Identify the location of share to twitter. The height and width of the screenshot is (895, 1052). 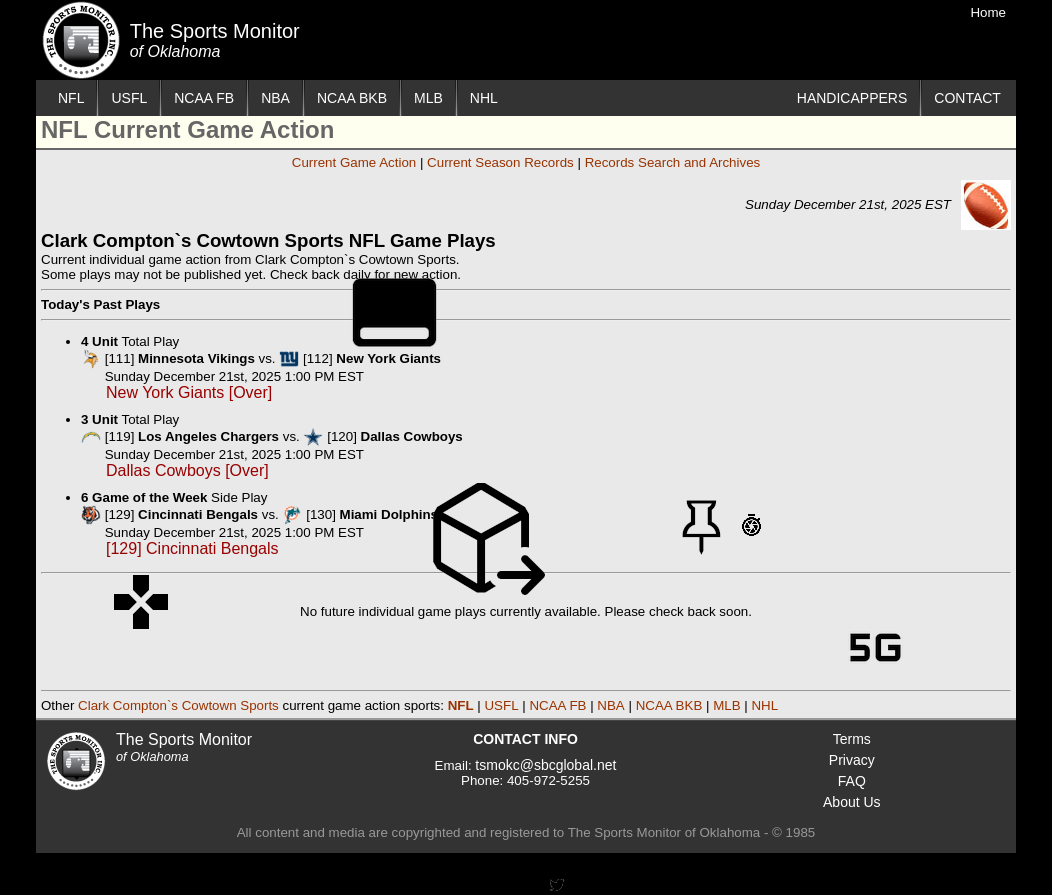
(557, 885).